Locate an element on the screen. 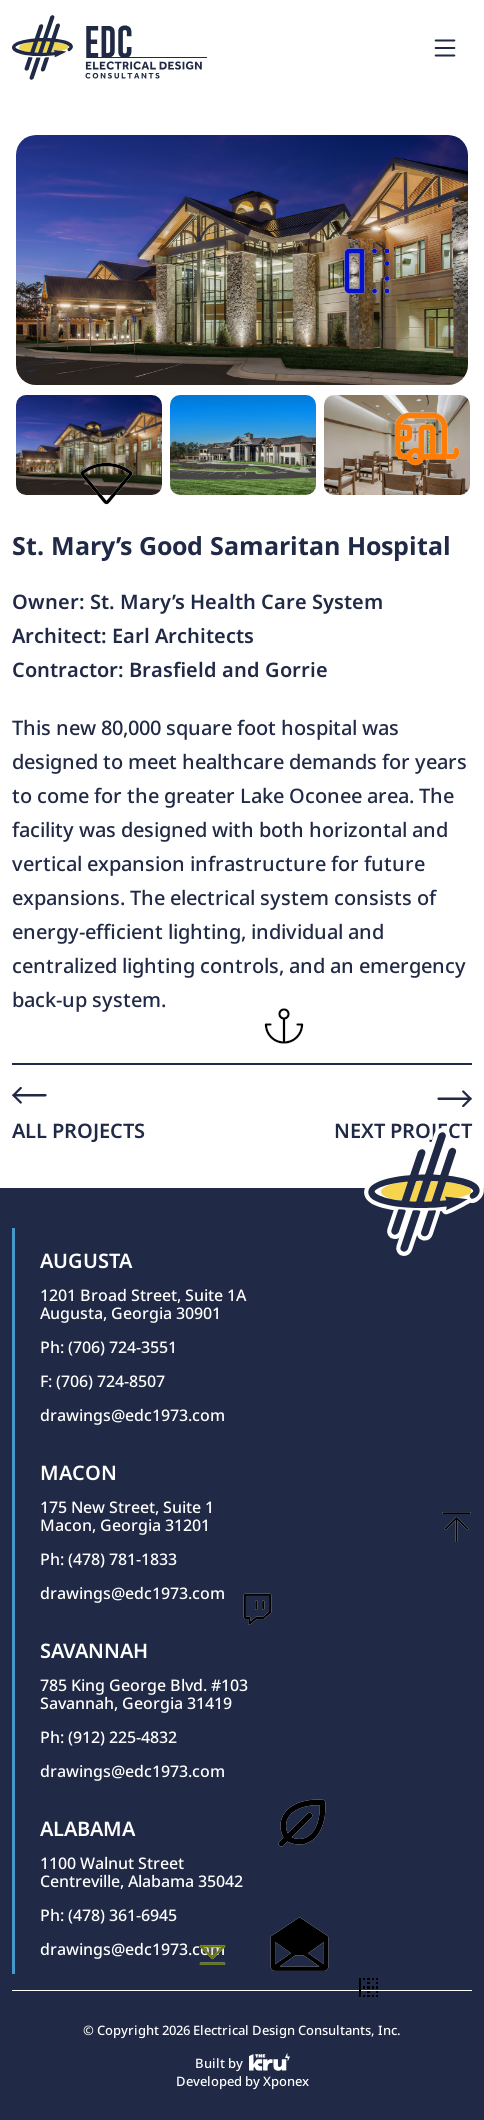 The height and width of the screenshot is (2120, 484). open Twitch app is located at coordinates (257, 1607).